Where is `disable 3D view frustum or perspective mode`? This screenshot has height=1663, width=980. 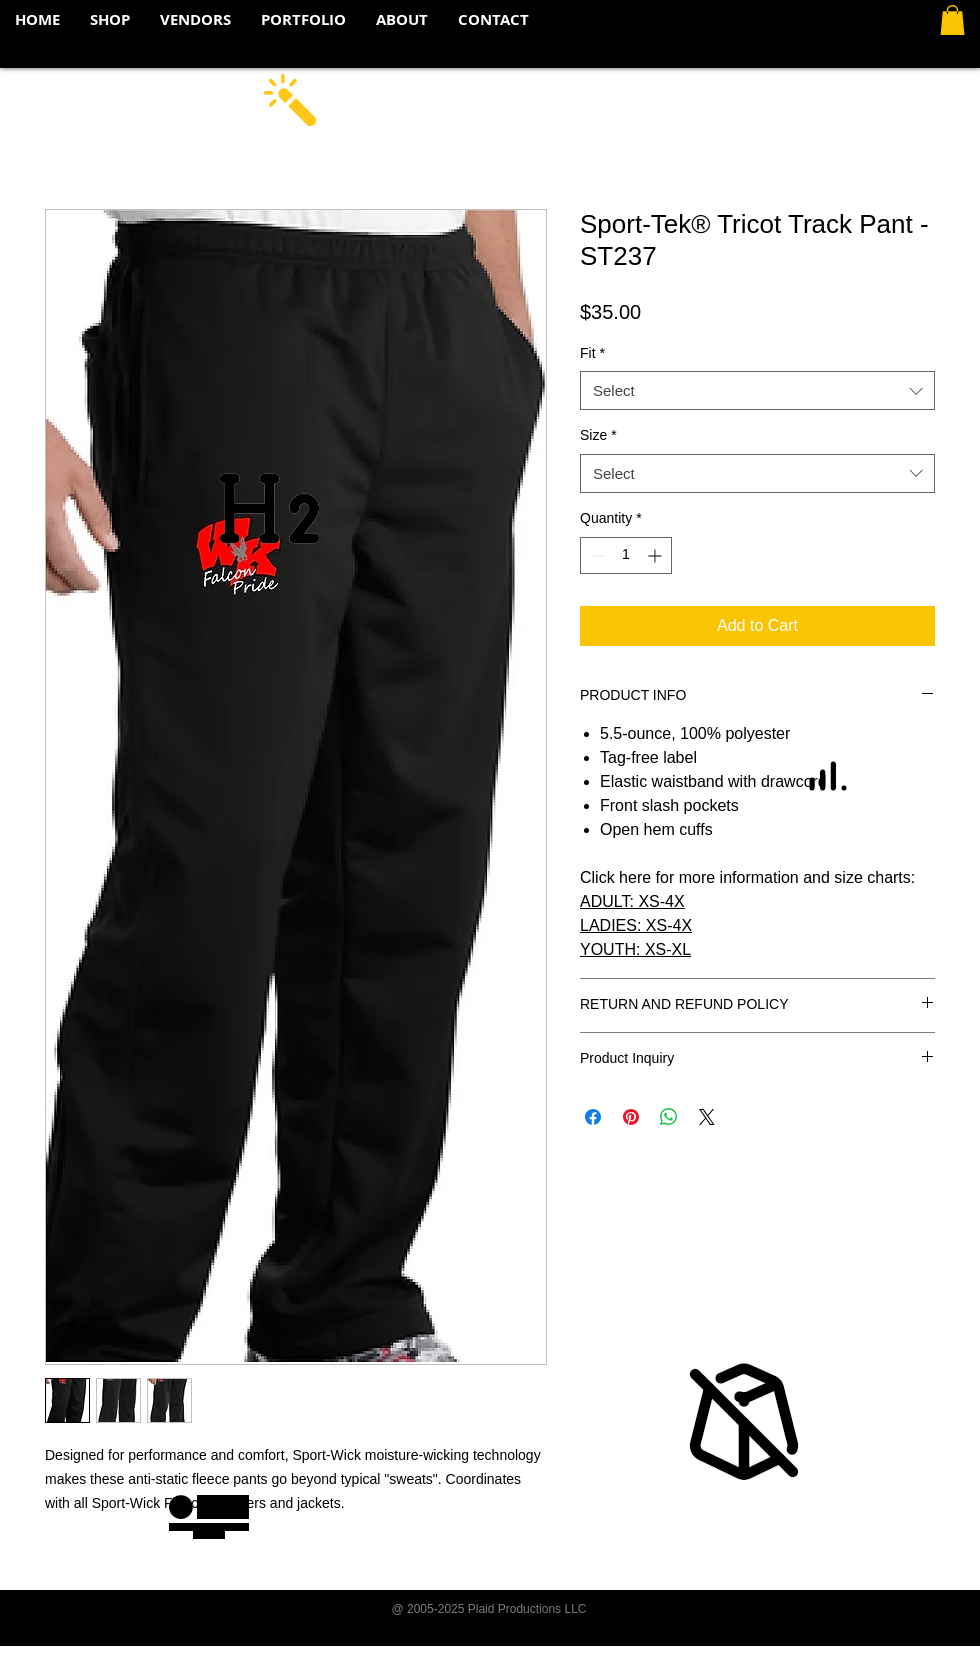 disable 3D view frustum or perspective mode is located at coordinates (744, 1423).